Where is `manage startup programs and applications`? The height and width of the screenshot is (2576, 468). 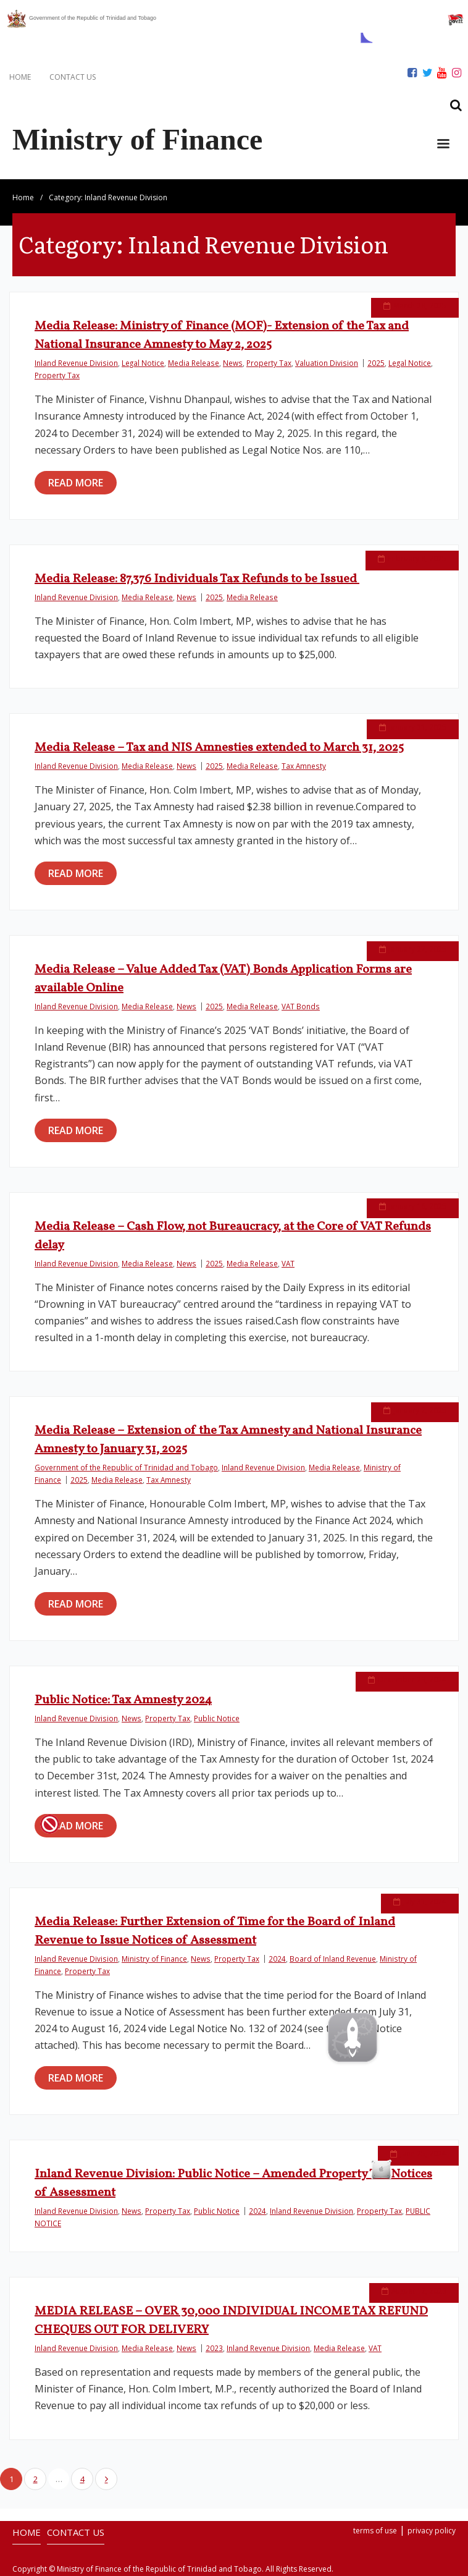
manage startup programs and applications is located at coordinates (353, 2038).